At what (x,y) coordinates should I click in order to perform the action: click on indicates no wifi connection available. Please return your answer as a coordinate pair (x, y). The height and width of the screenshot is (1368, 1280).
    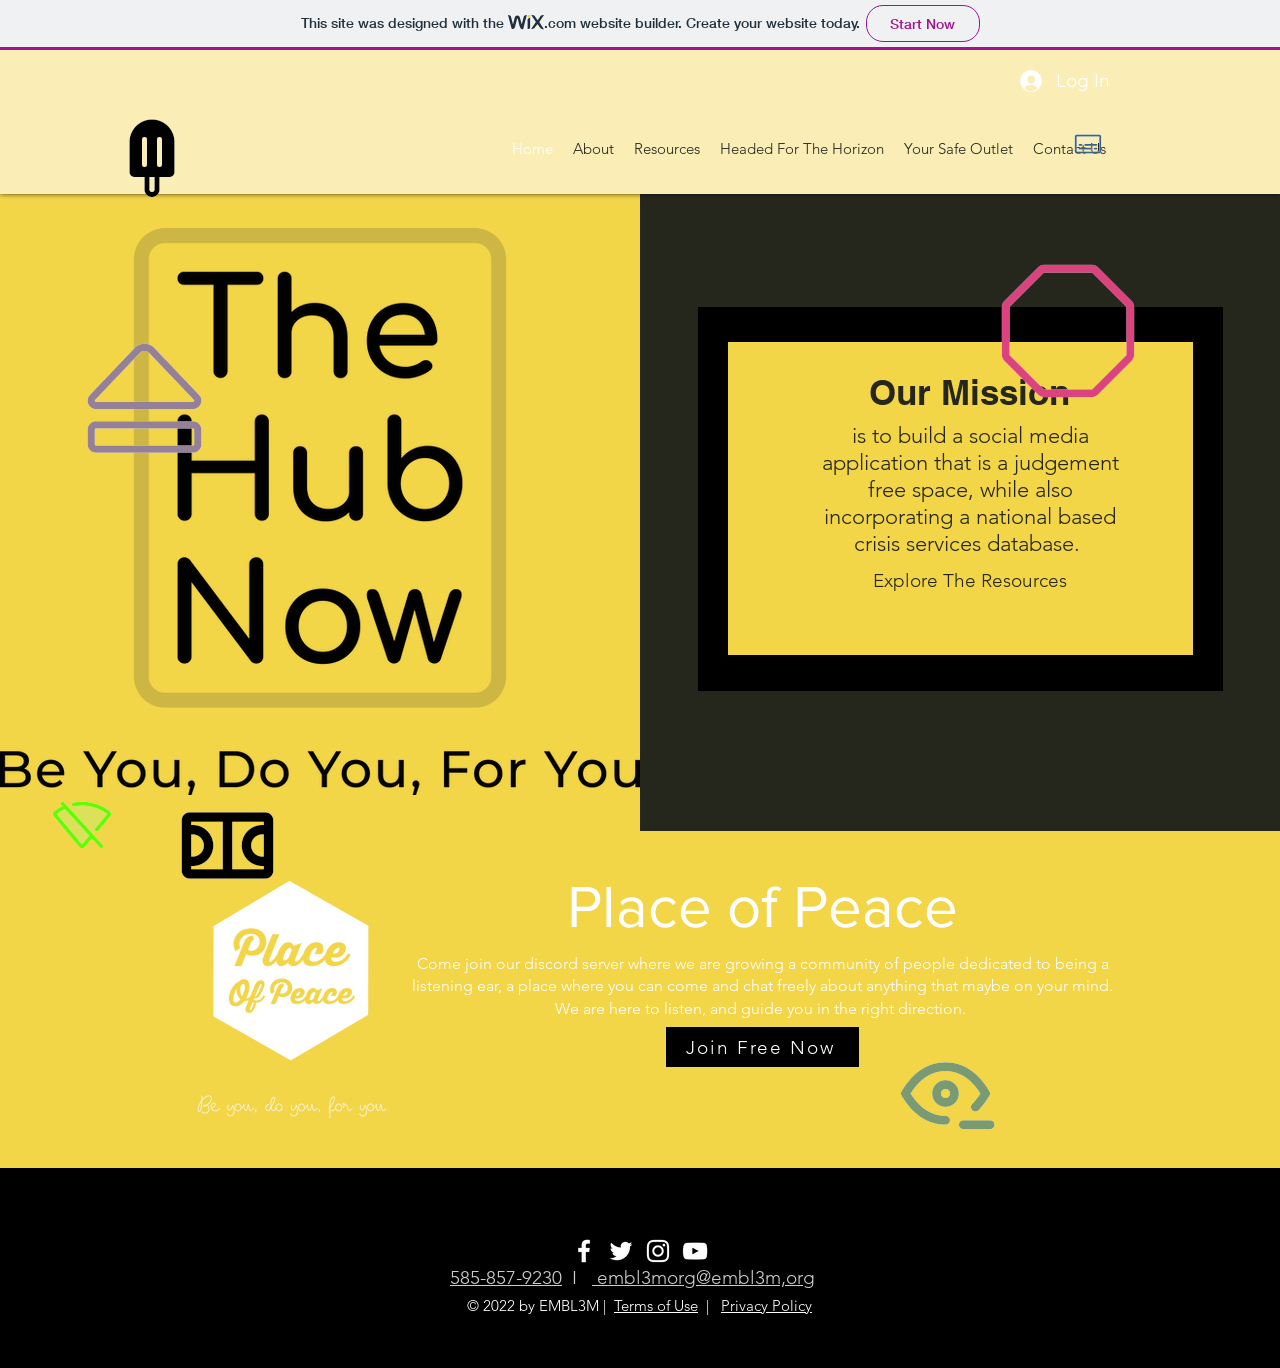
    Looking at the image, I should click on (82, 825).